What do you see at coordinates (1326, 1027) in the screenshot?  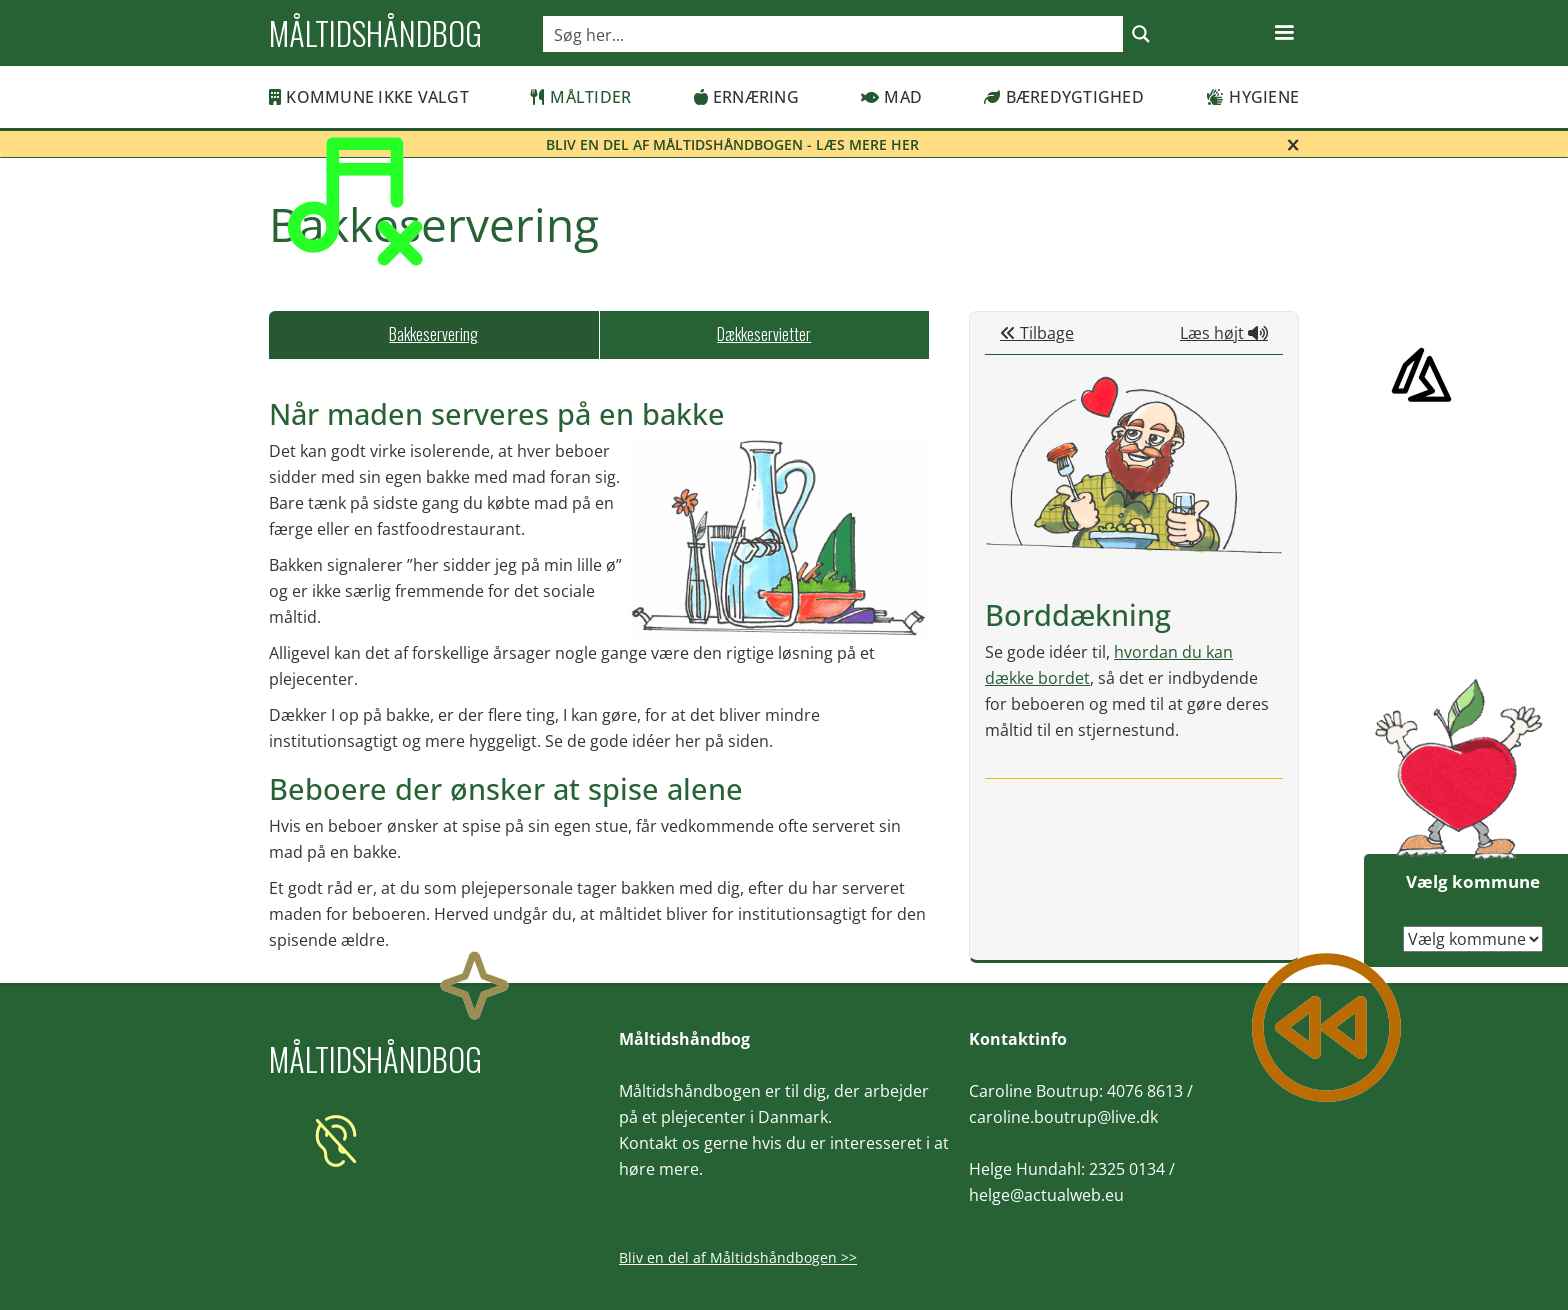 I see `rewind or skip backward in media playback` at bounding box center [1326, 1027].